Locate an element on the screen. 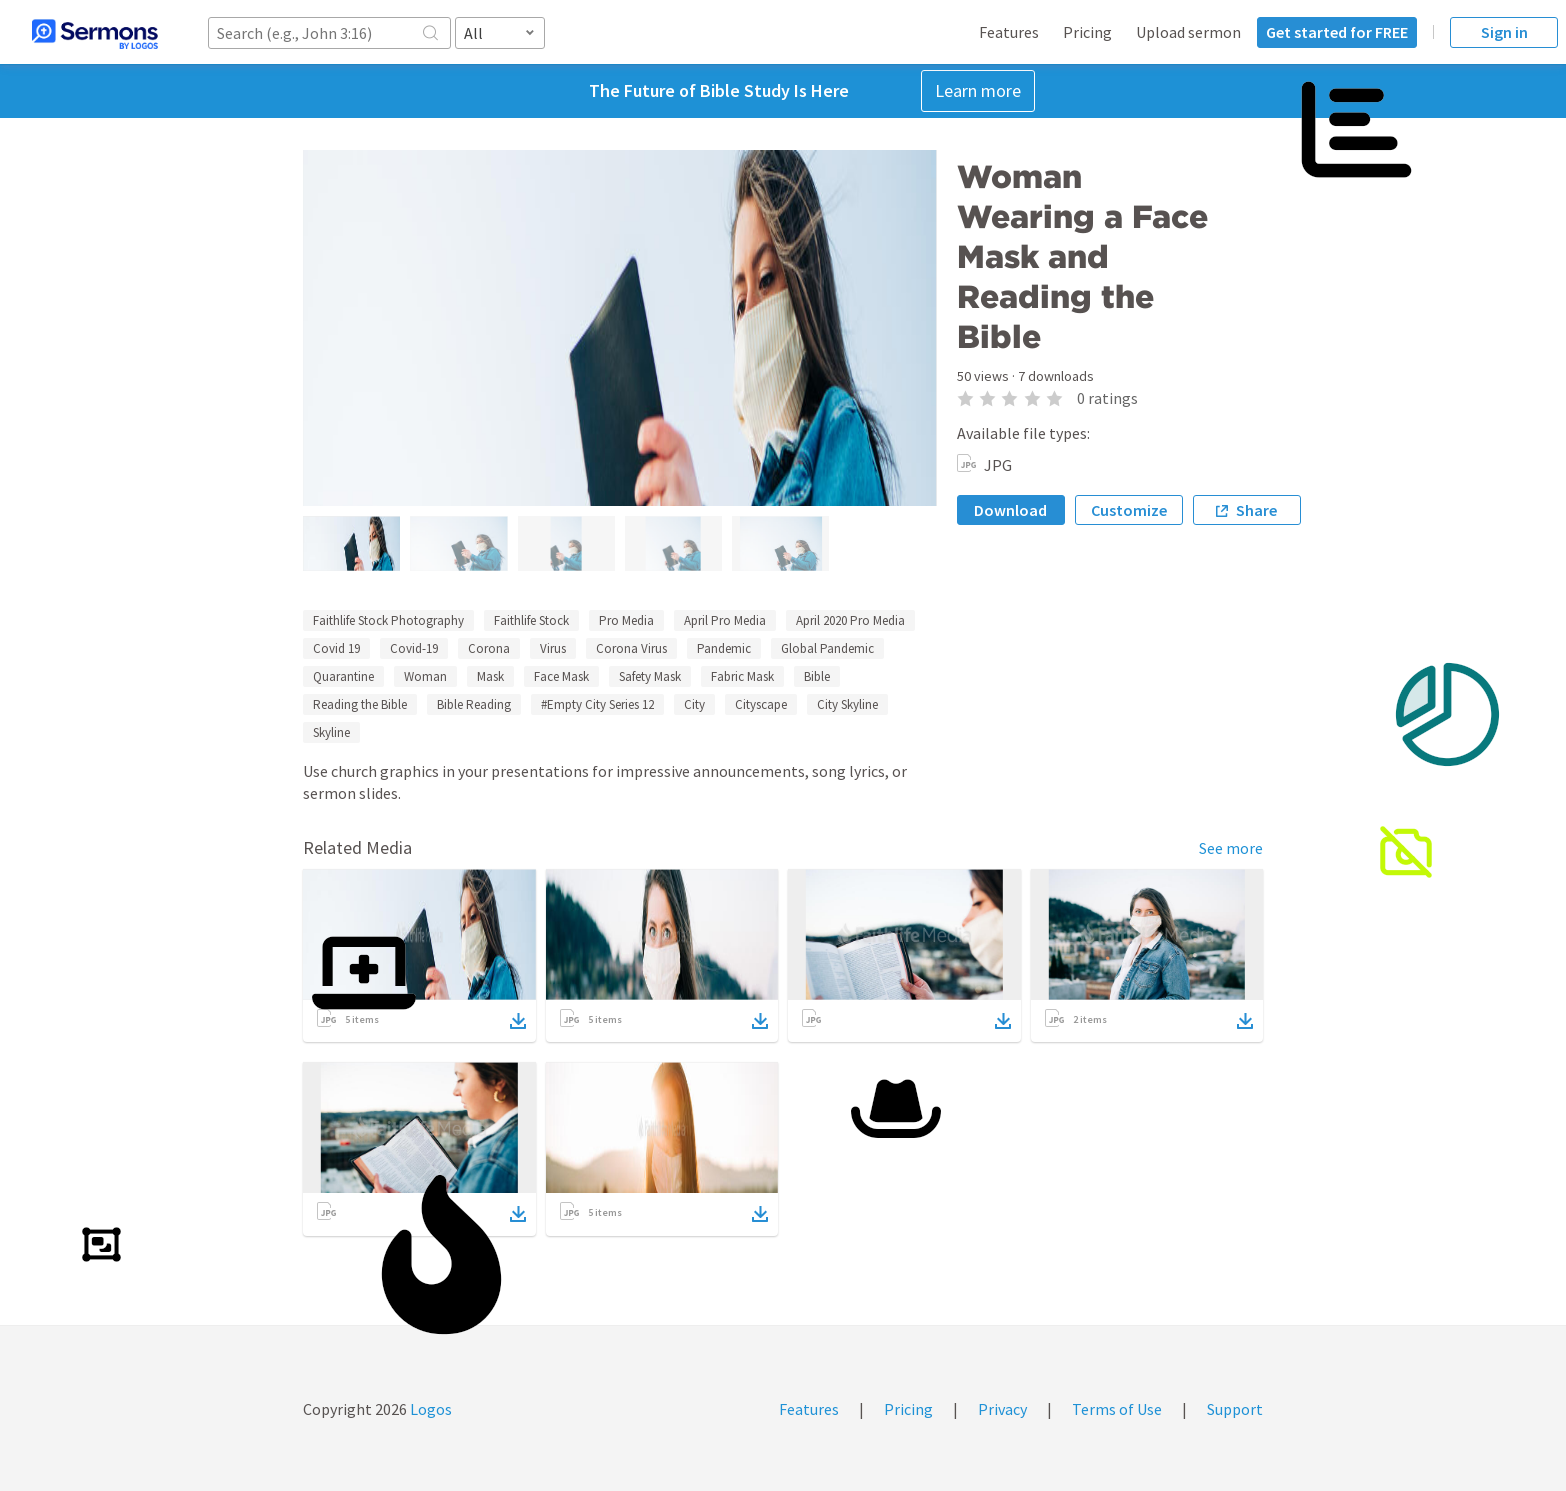 The image size is (1566, 1491). camera is disabled or turned off is located at coordinates (1406, 852).